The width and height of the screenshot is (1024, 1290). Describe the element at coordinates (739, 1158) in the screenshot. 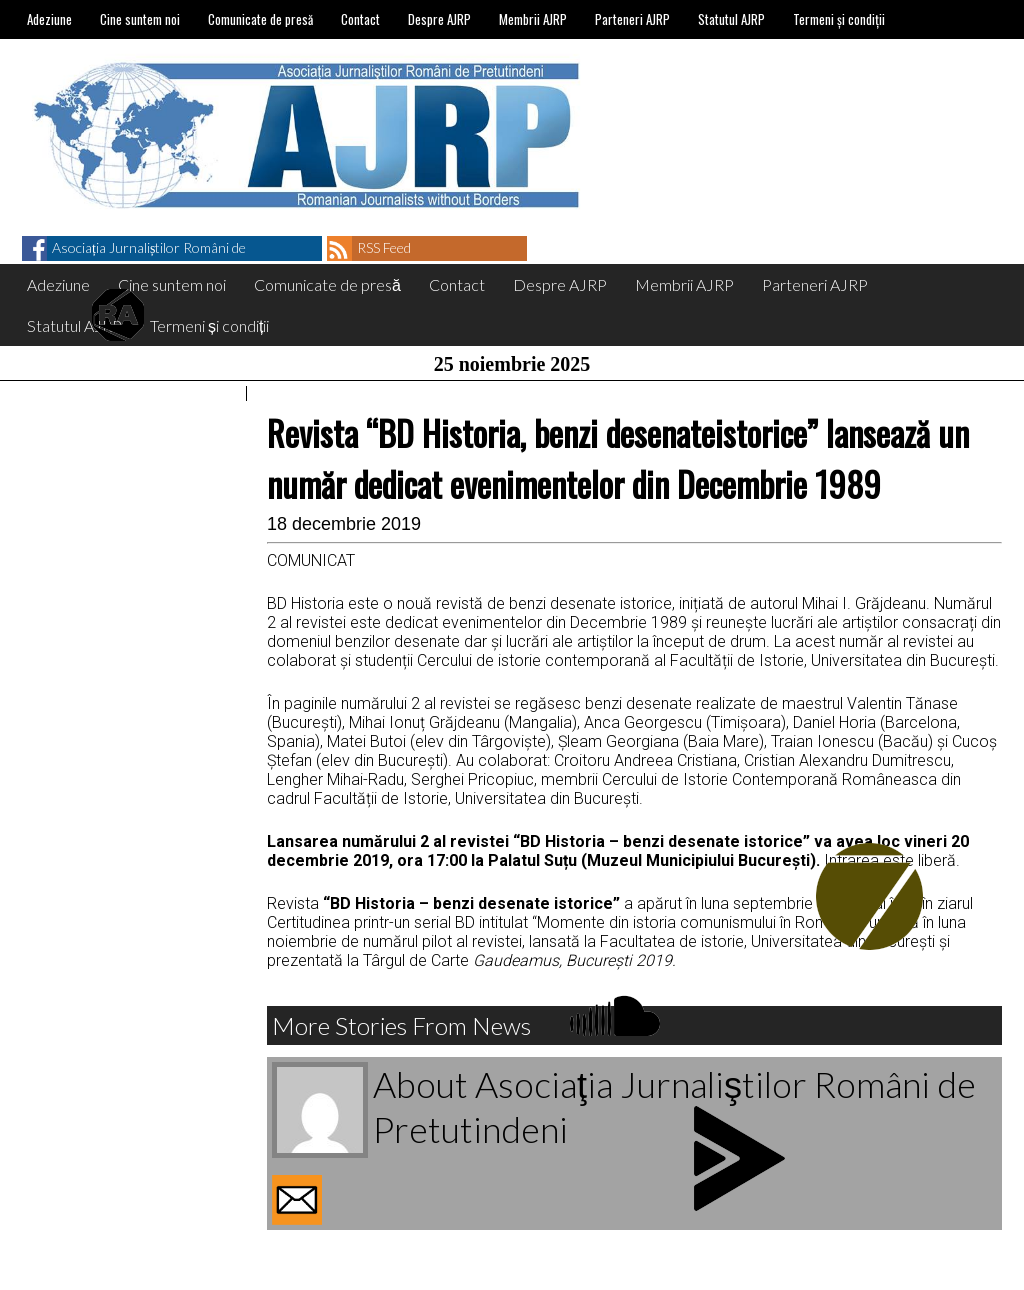

I see `open the LibreTube app` at that location.